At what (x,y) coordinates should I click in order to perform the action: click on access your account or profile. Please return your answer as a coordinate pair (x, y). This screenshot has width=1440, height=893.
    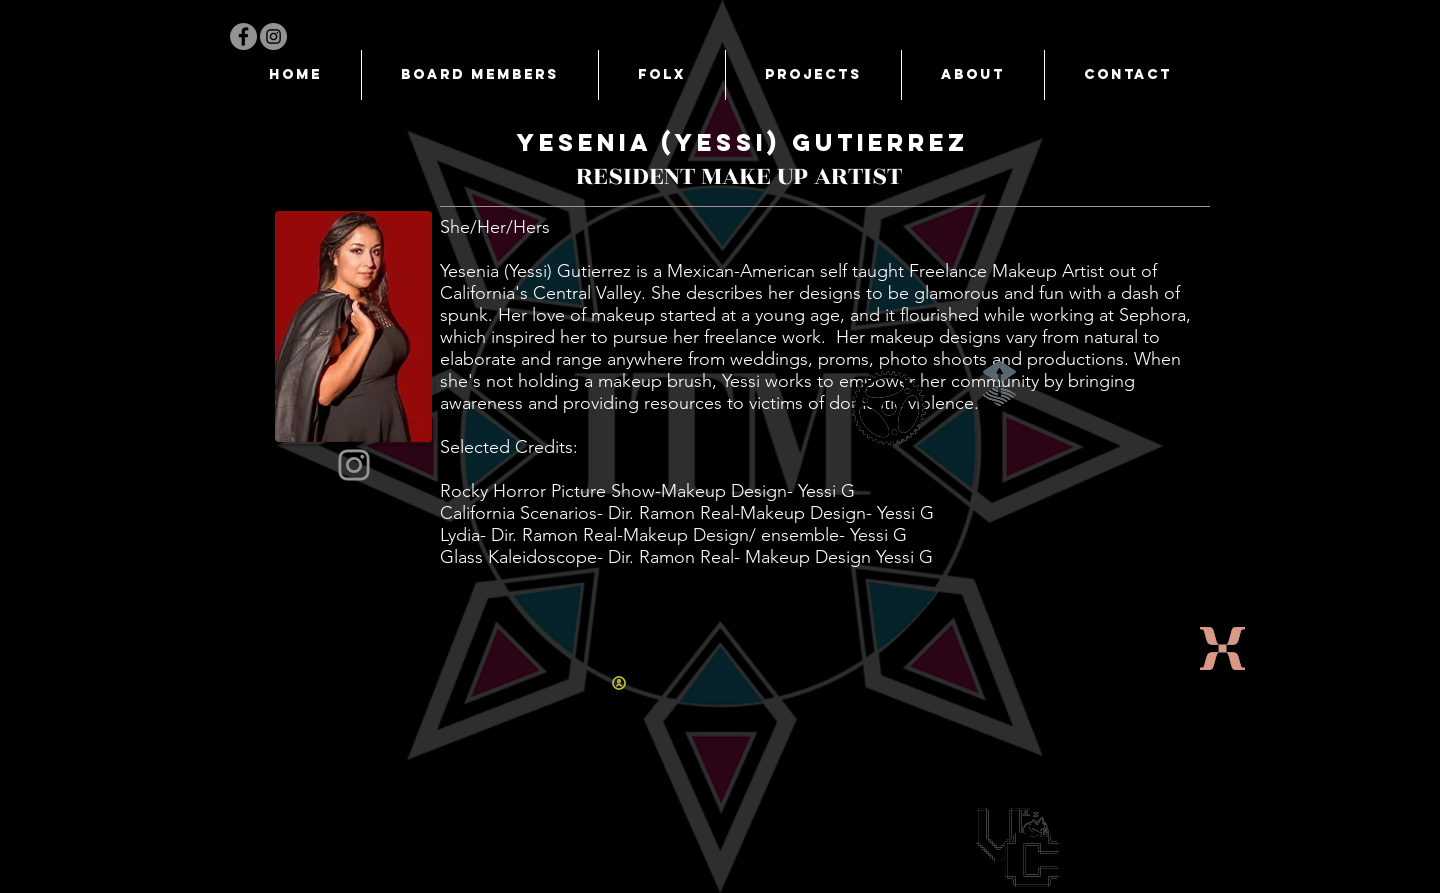
    Looking at the image, I should click on (619, 683).